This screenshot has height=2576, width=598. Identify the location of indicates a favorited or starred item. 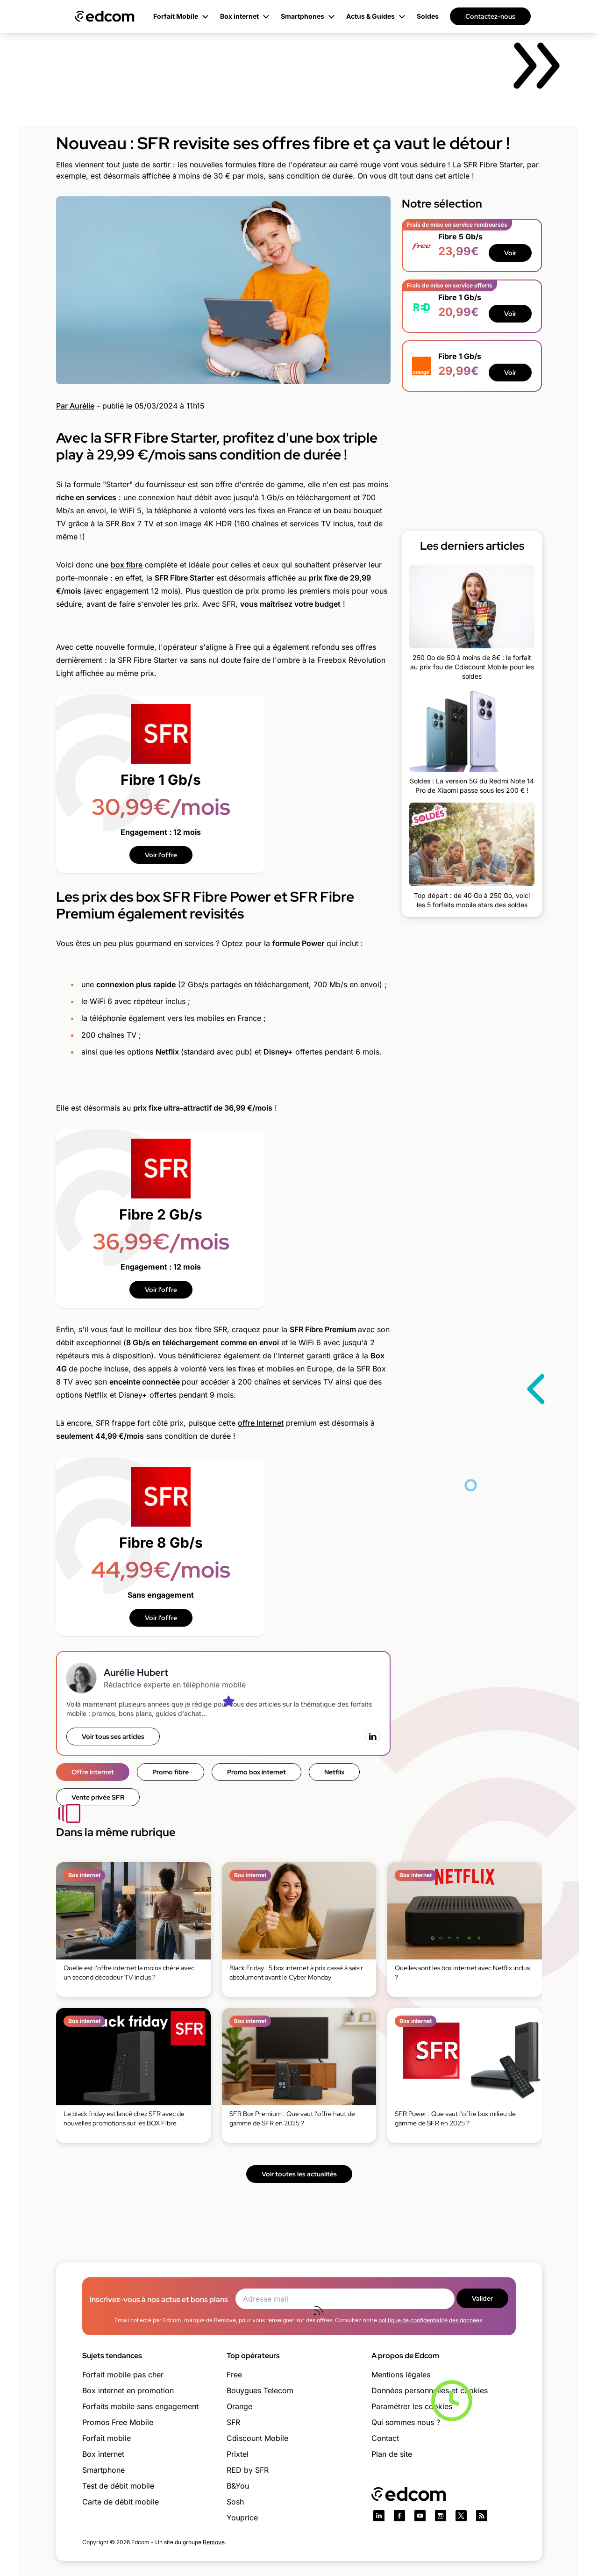
(228, 1701).